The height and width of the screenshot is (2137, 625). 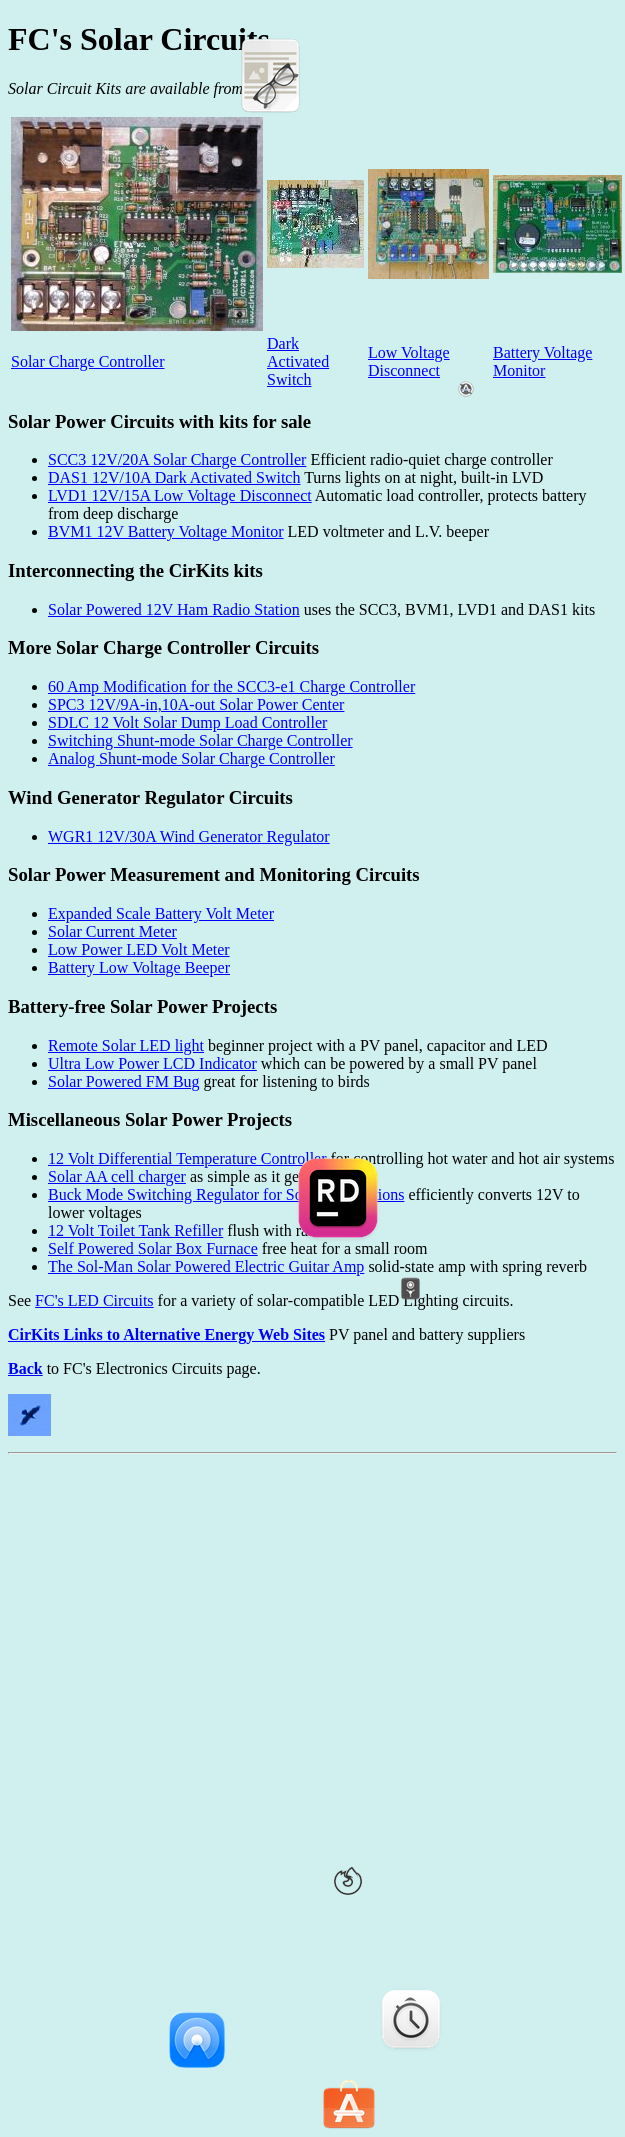 I want to click on open the software updater application, so click(x=466, y=389).